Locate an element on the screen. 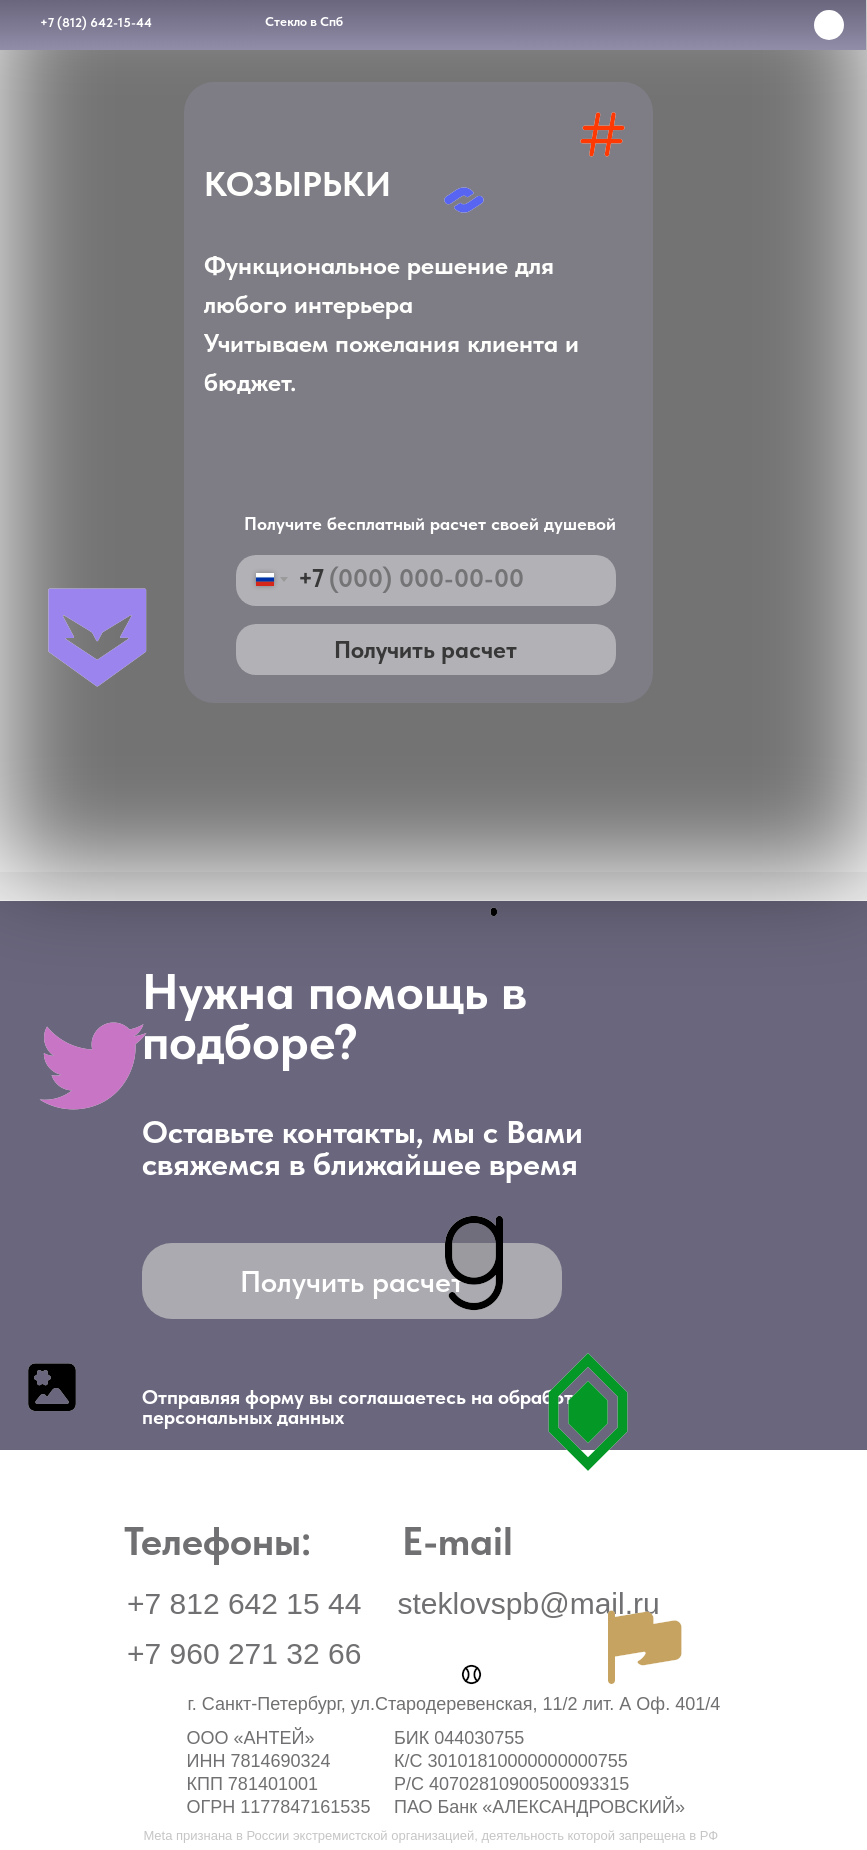 This screenshot has height=1850, width=867. access a text channel in discord is located at coordinates (602, 134).